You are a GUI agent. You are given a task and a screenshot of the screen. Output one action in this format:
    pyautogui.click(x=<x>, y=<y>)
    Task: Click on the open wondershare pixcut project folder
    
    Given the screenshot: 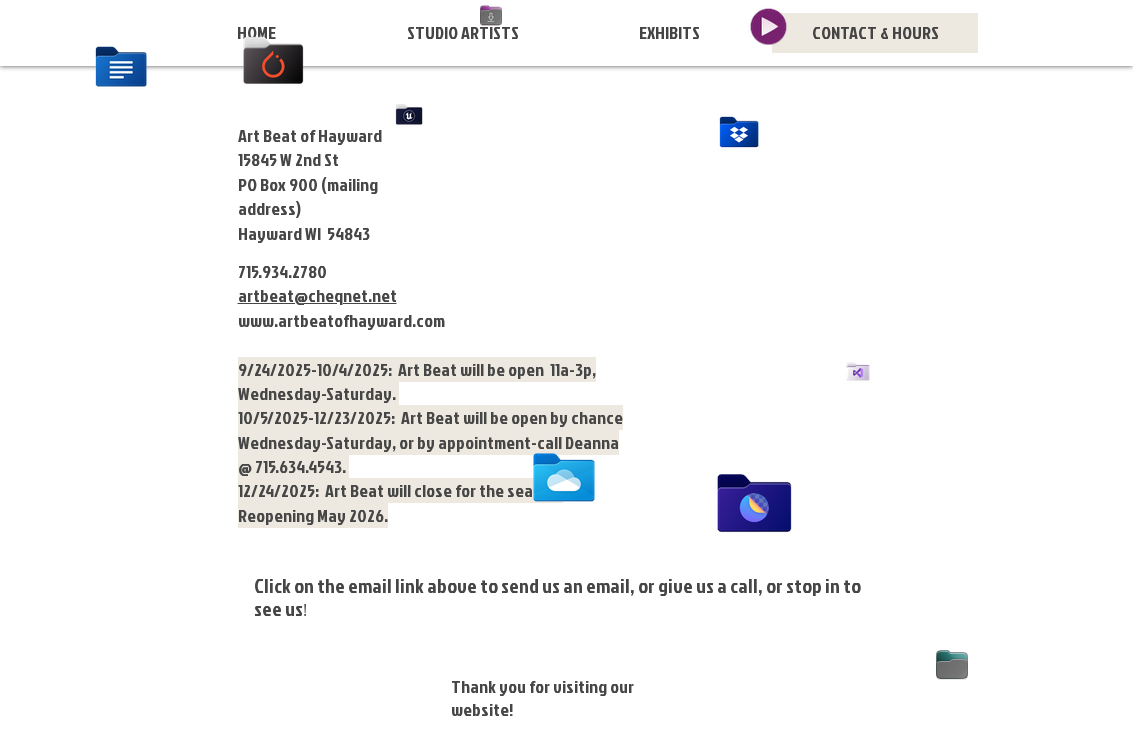 What is the action you would take?
    pyautogui.click(x=754, y=505)
    